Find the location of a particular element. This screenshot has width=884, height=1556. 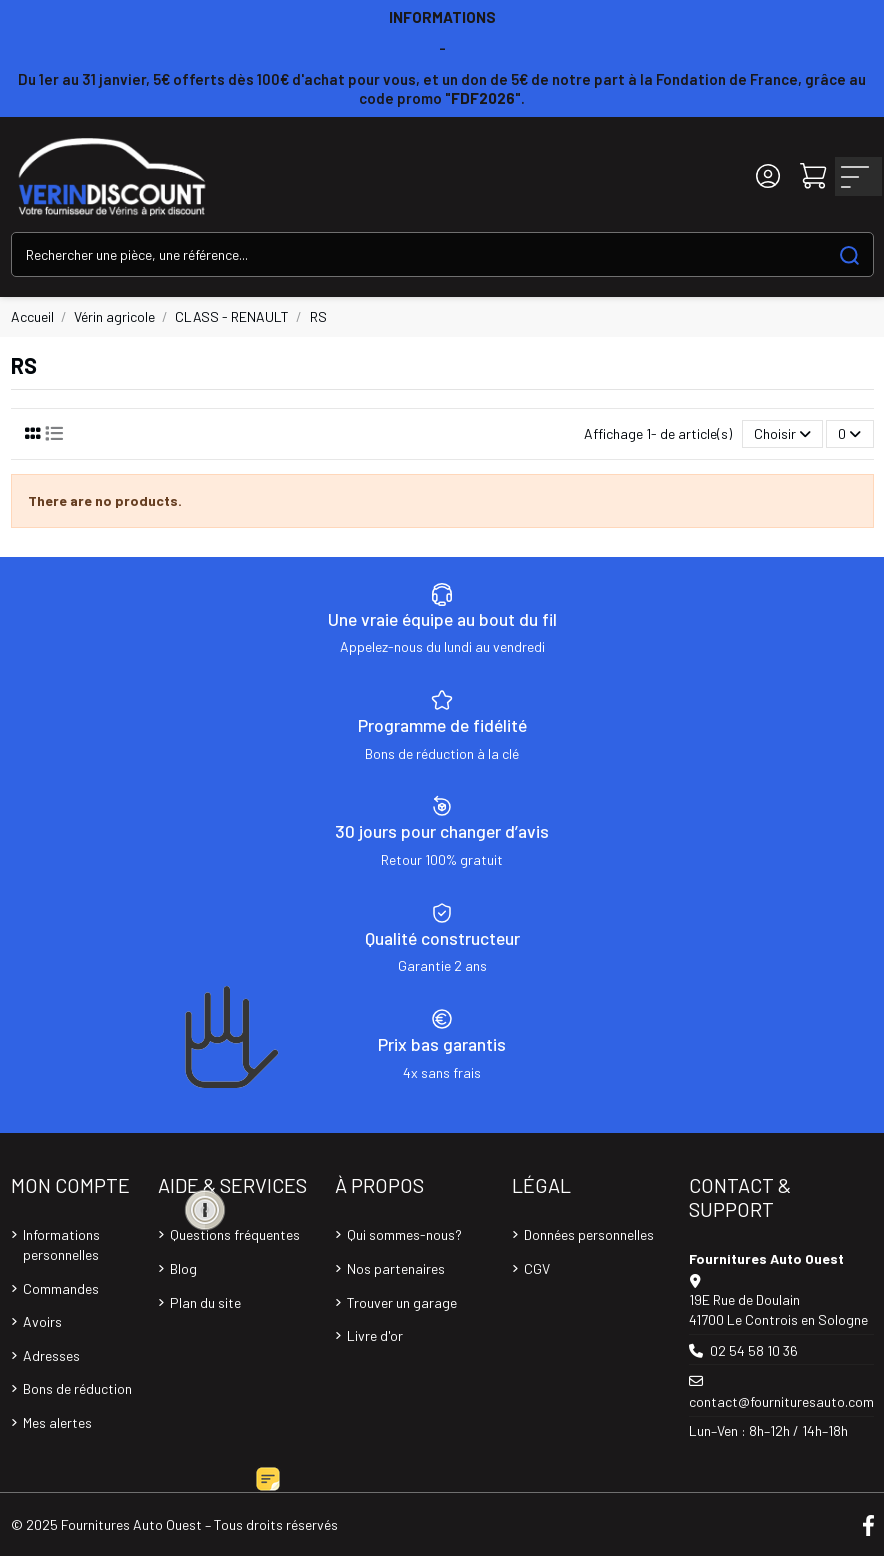

open passwords and keys manager is located at coordinates (205, 1210).